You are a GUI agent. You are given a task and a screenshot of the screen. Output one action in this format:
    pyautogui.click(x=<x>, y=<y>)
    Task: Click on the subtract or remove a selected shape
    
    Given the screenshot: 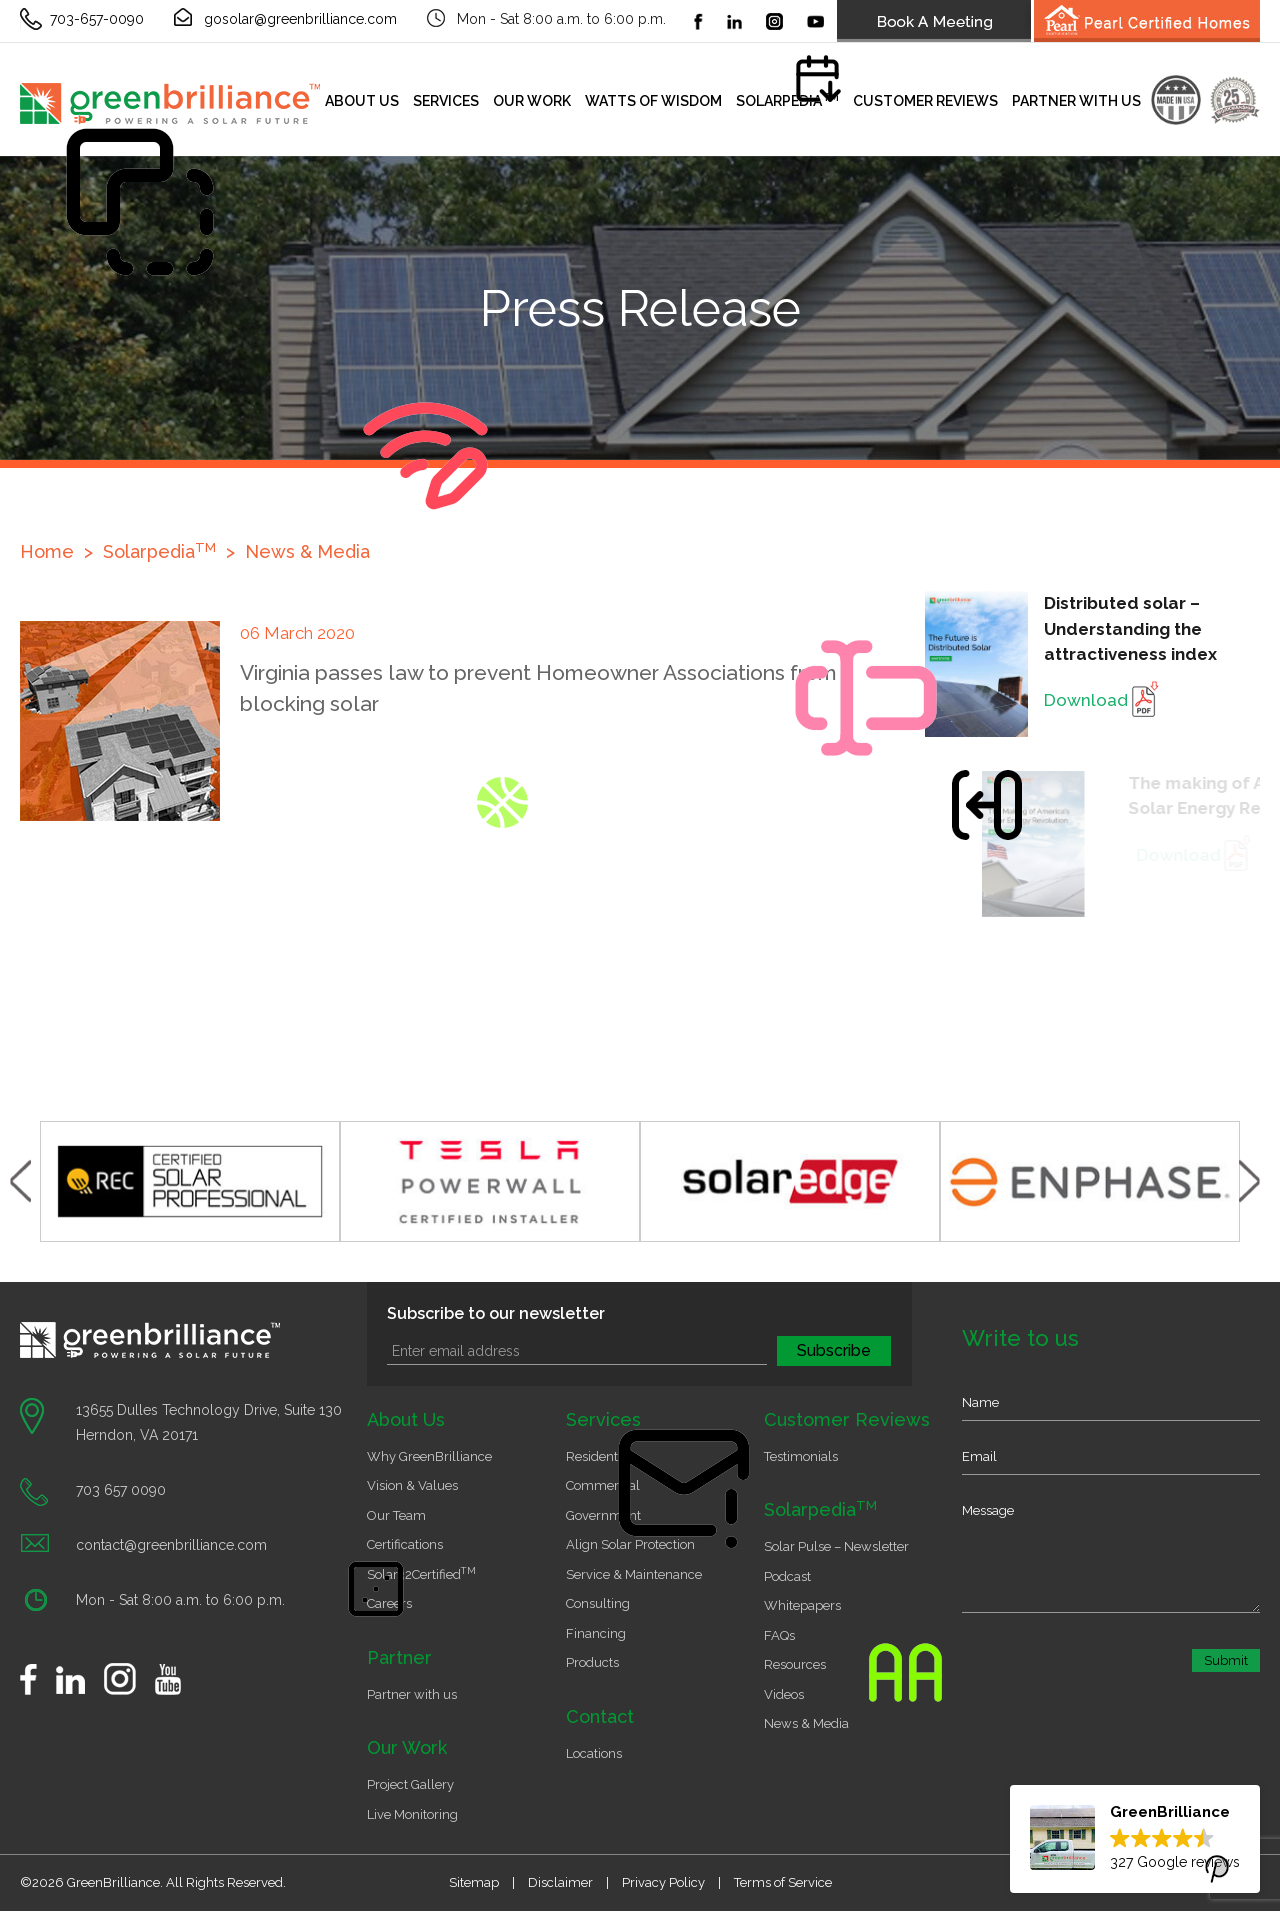 What is the action you would take?
    pyautogui.click(x=140, y=202)
    